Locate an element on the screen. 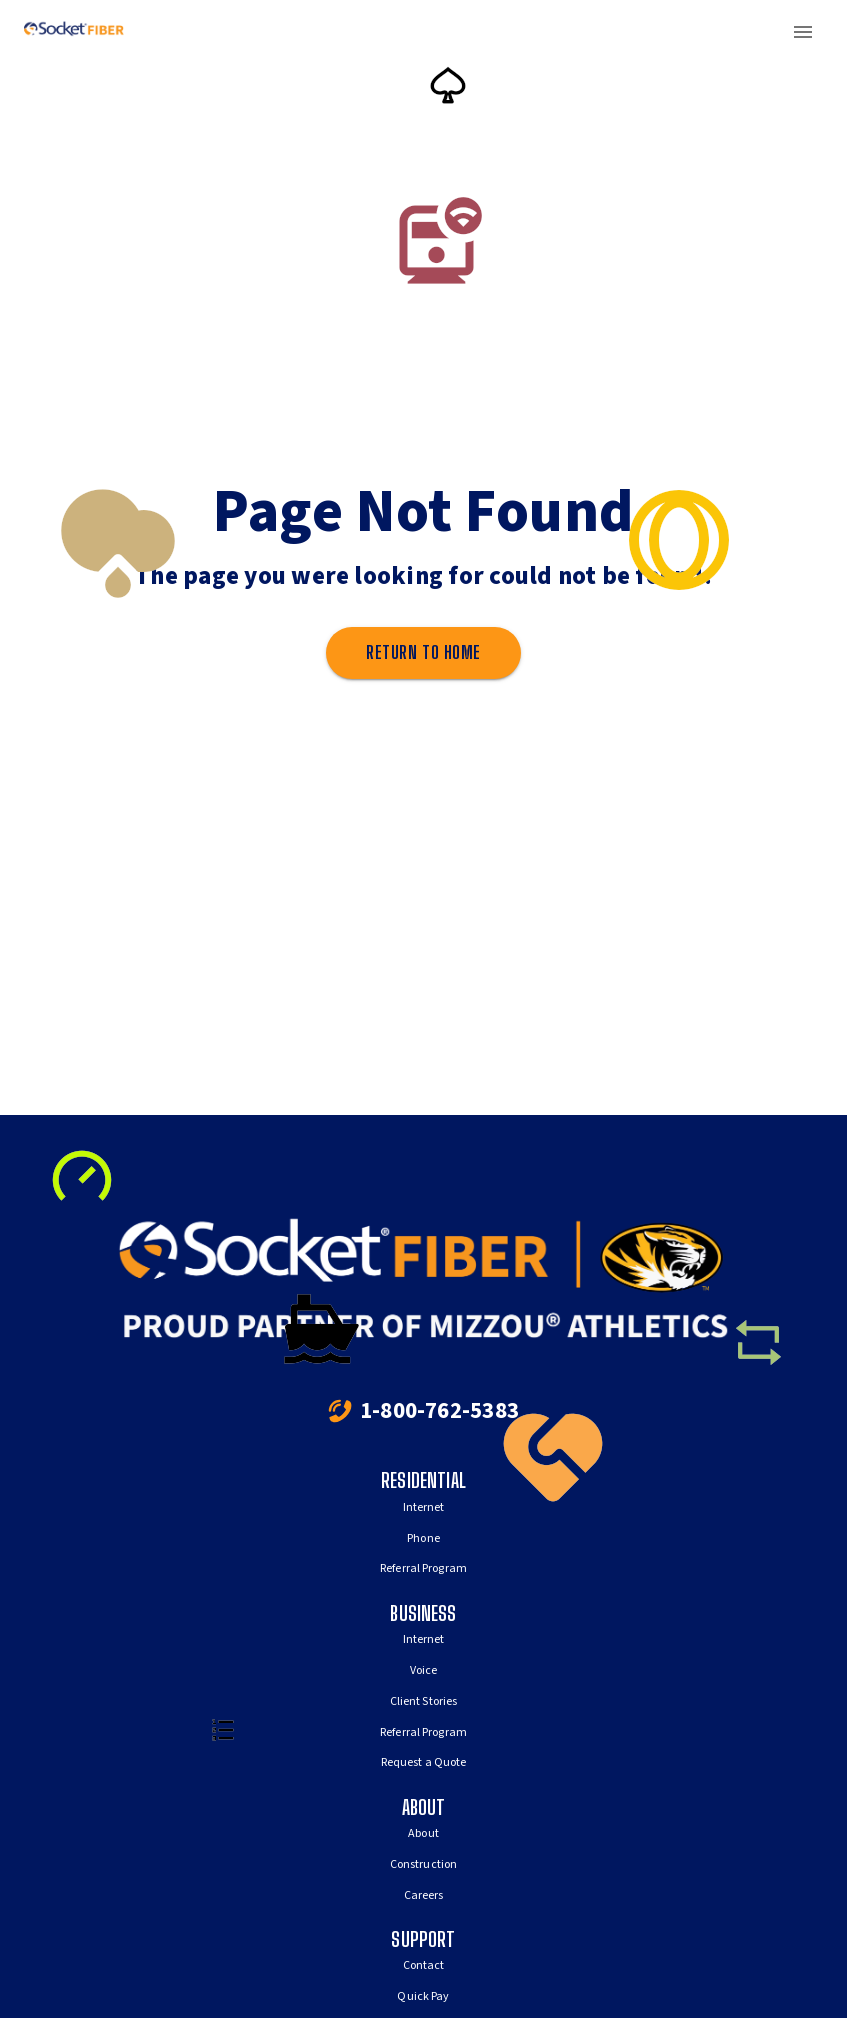  spade suit symbol for card games is located at coordinates (448, 86).